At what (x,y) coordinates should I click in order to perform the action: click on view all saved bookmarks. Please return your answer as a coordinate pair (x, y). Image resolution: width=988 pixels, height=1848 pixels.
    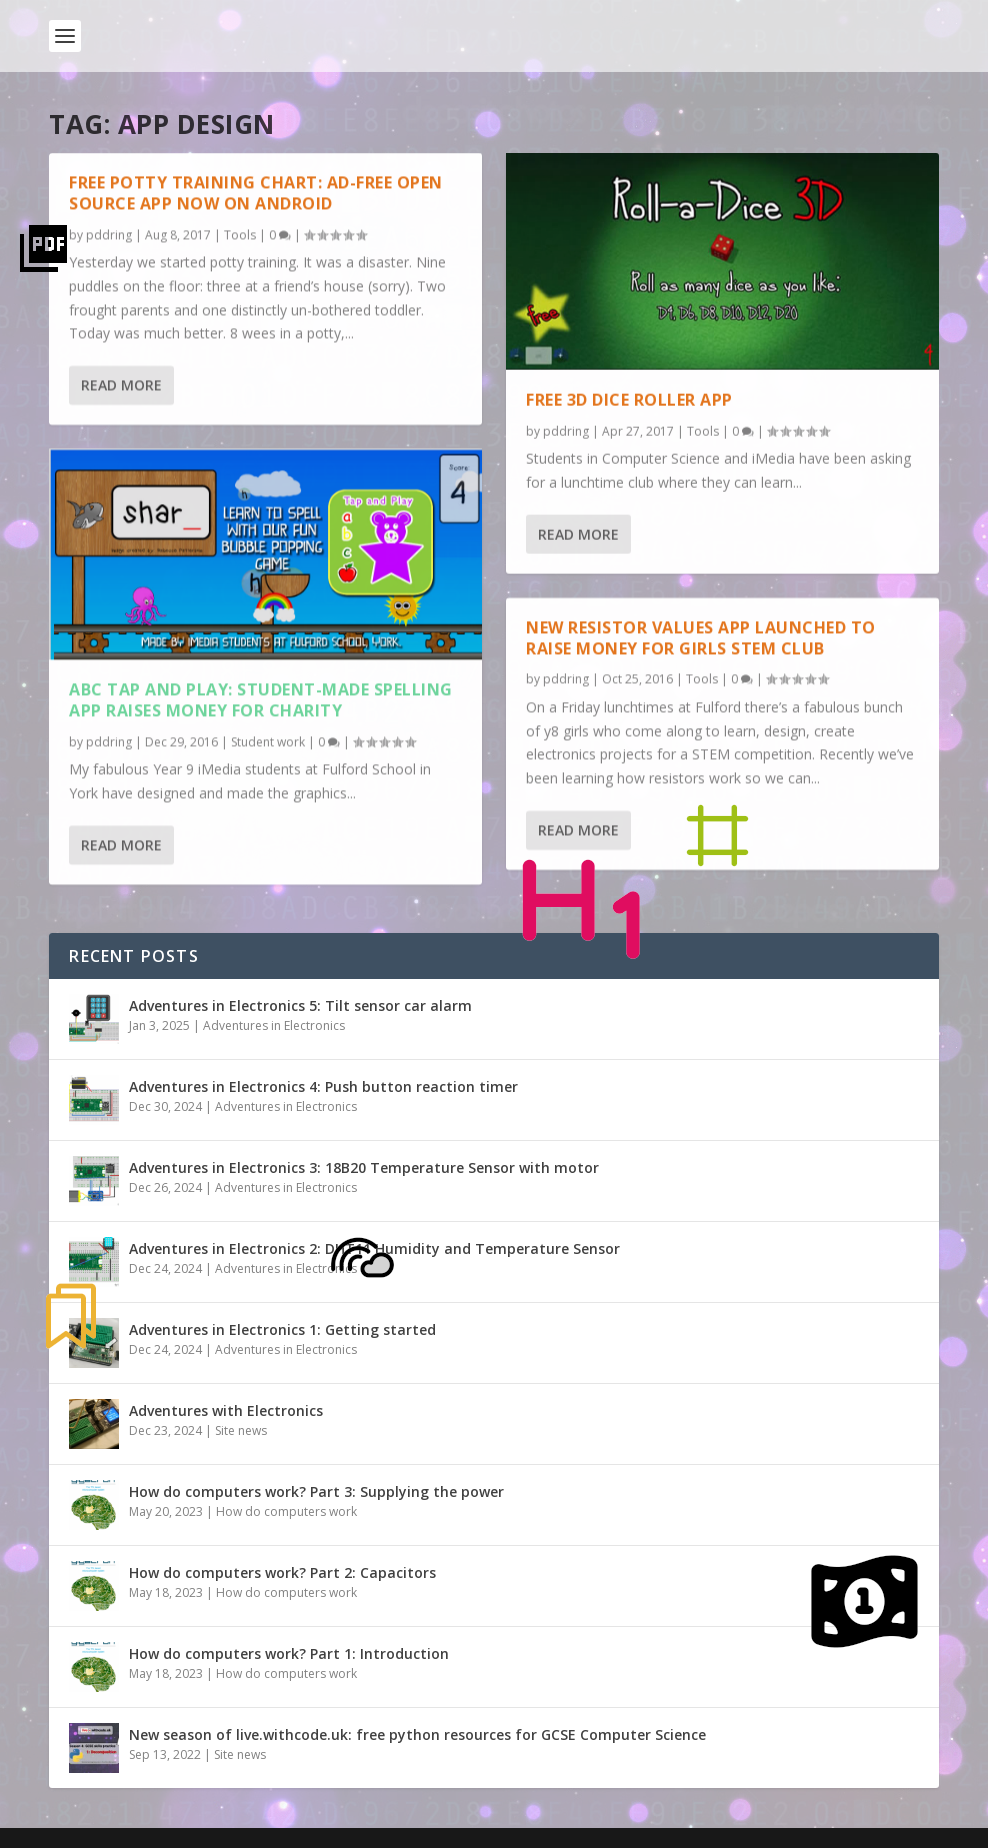
    Looking at the image, I should click on (71, 1316).